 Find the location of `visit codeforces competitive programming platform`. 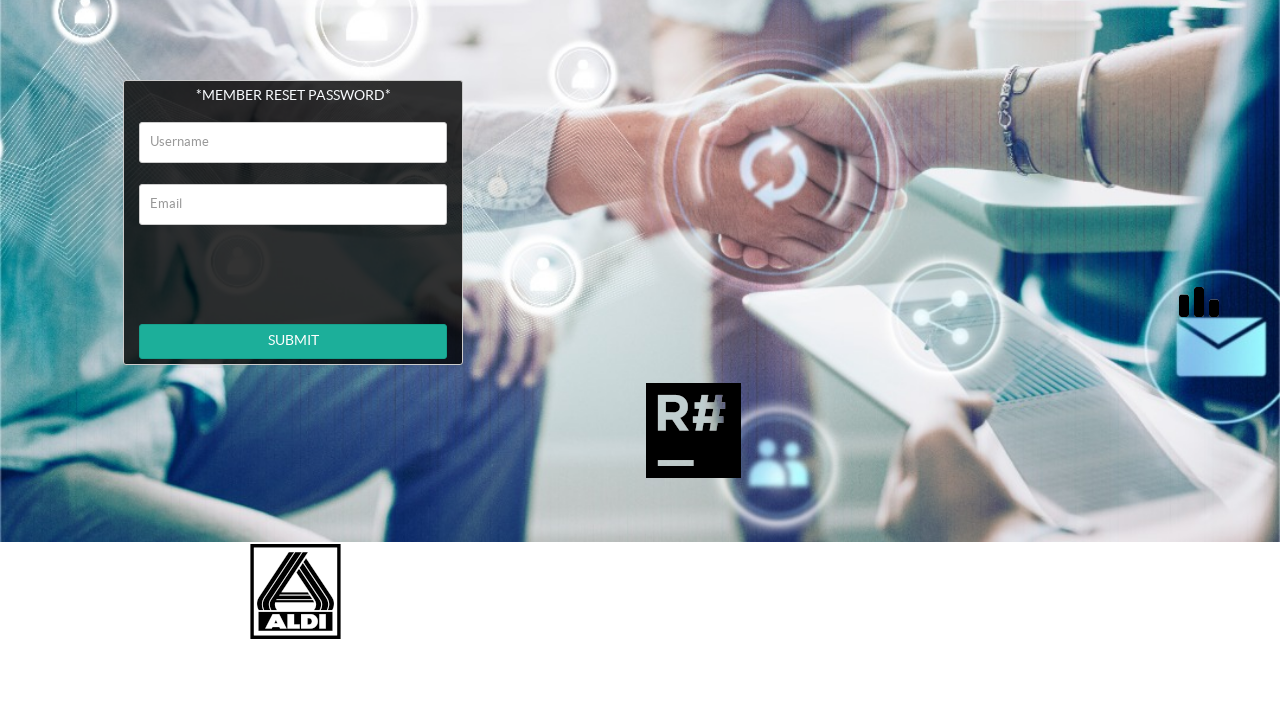

visit codeforces competitive programming platform is located at coordinates (1199, 302).